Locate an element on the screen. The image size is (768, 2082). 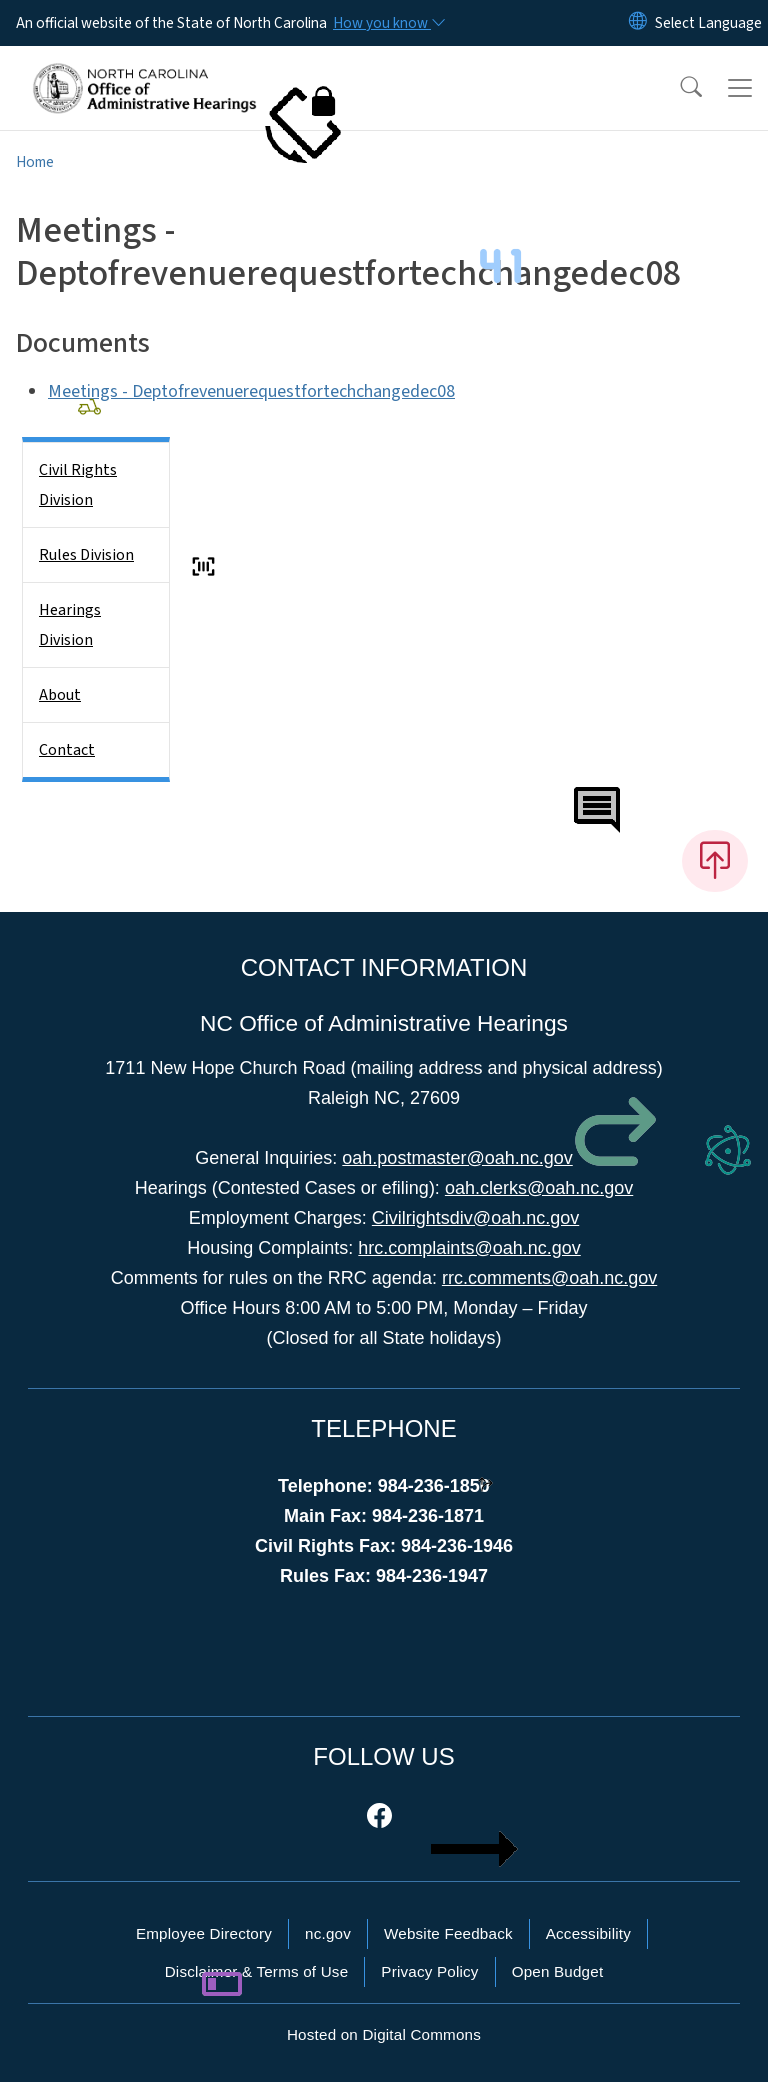
indicates item number 41 in a list or sequence is located at coordinates (504, 266).